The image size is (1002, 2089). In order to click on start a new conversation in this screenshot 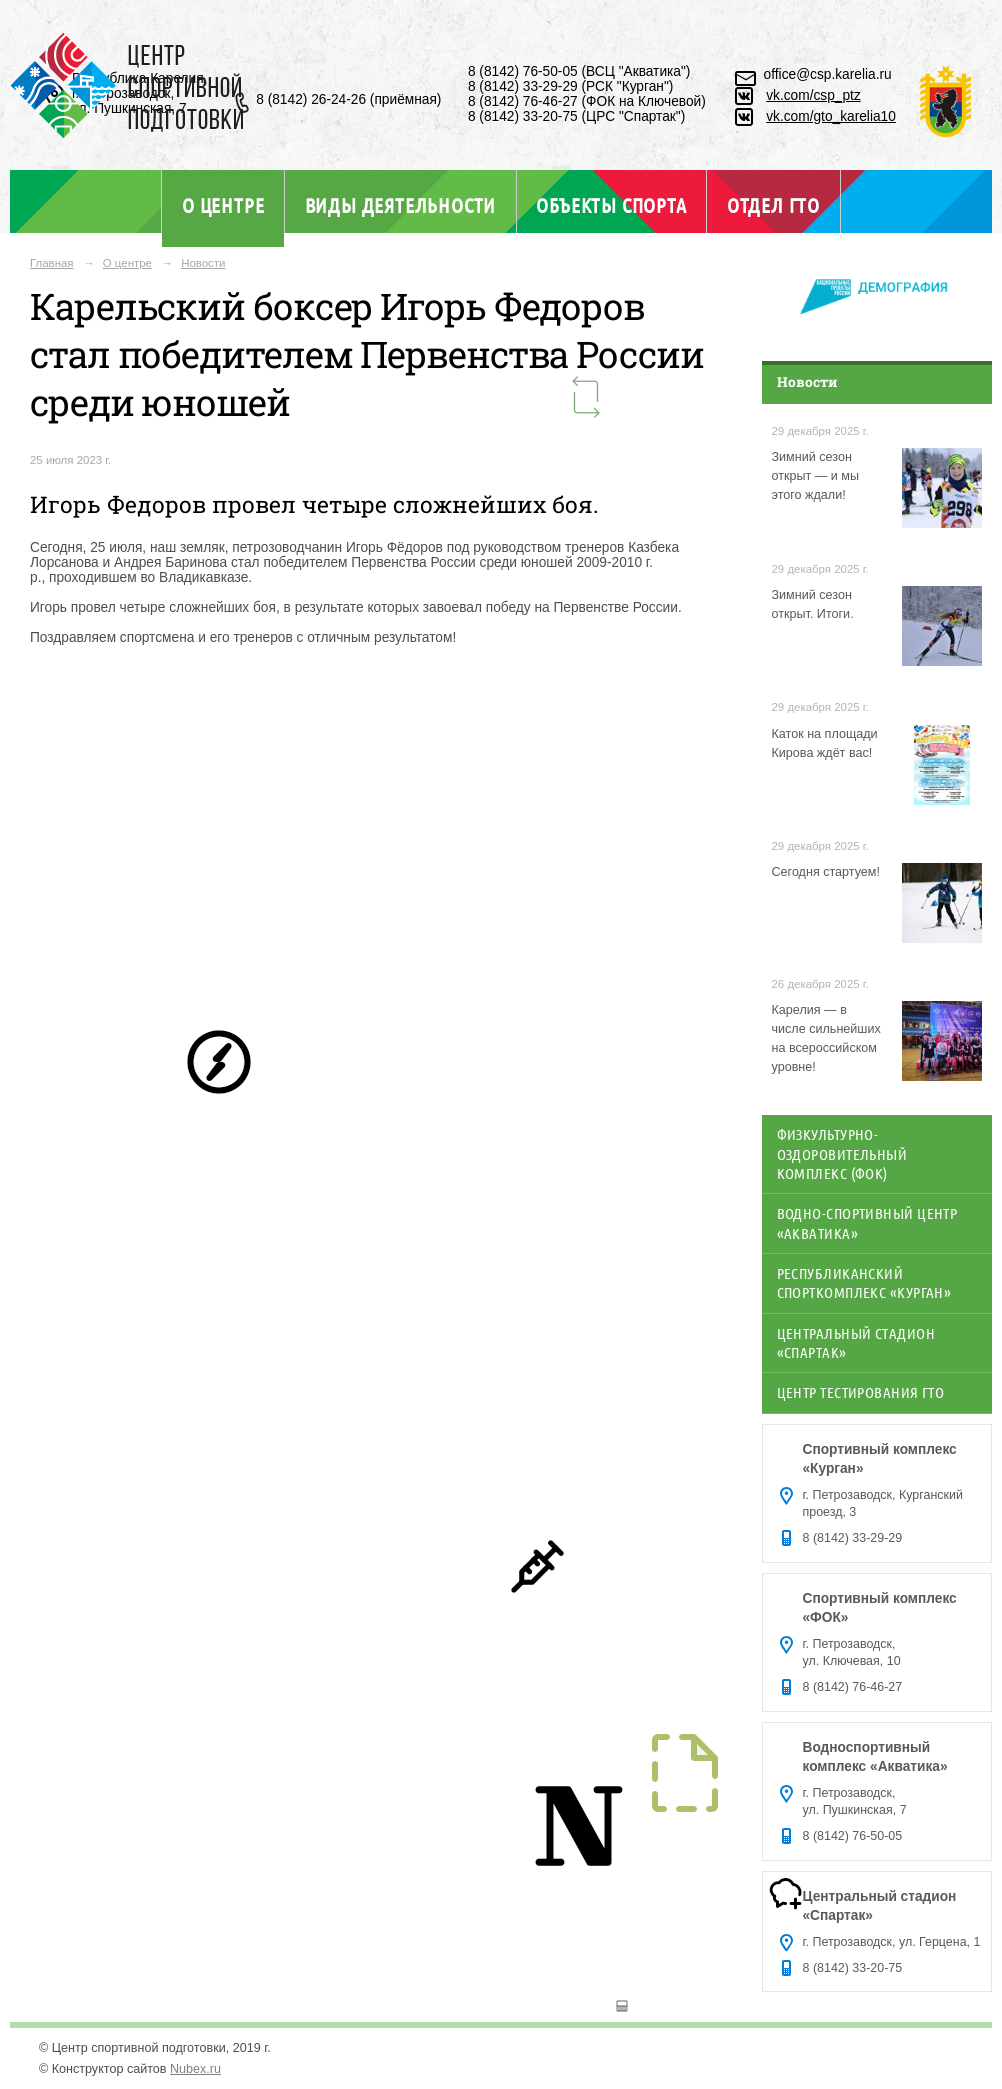, I will do `click(785, 1893)`.